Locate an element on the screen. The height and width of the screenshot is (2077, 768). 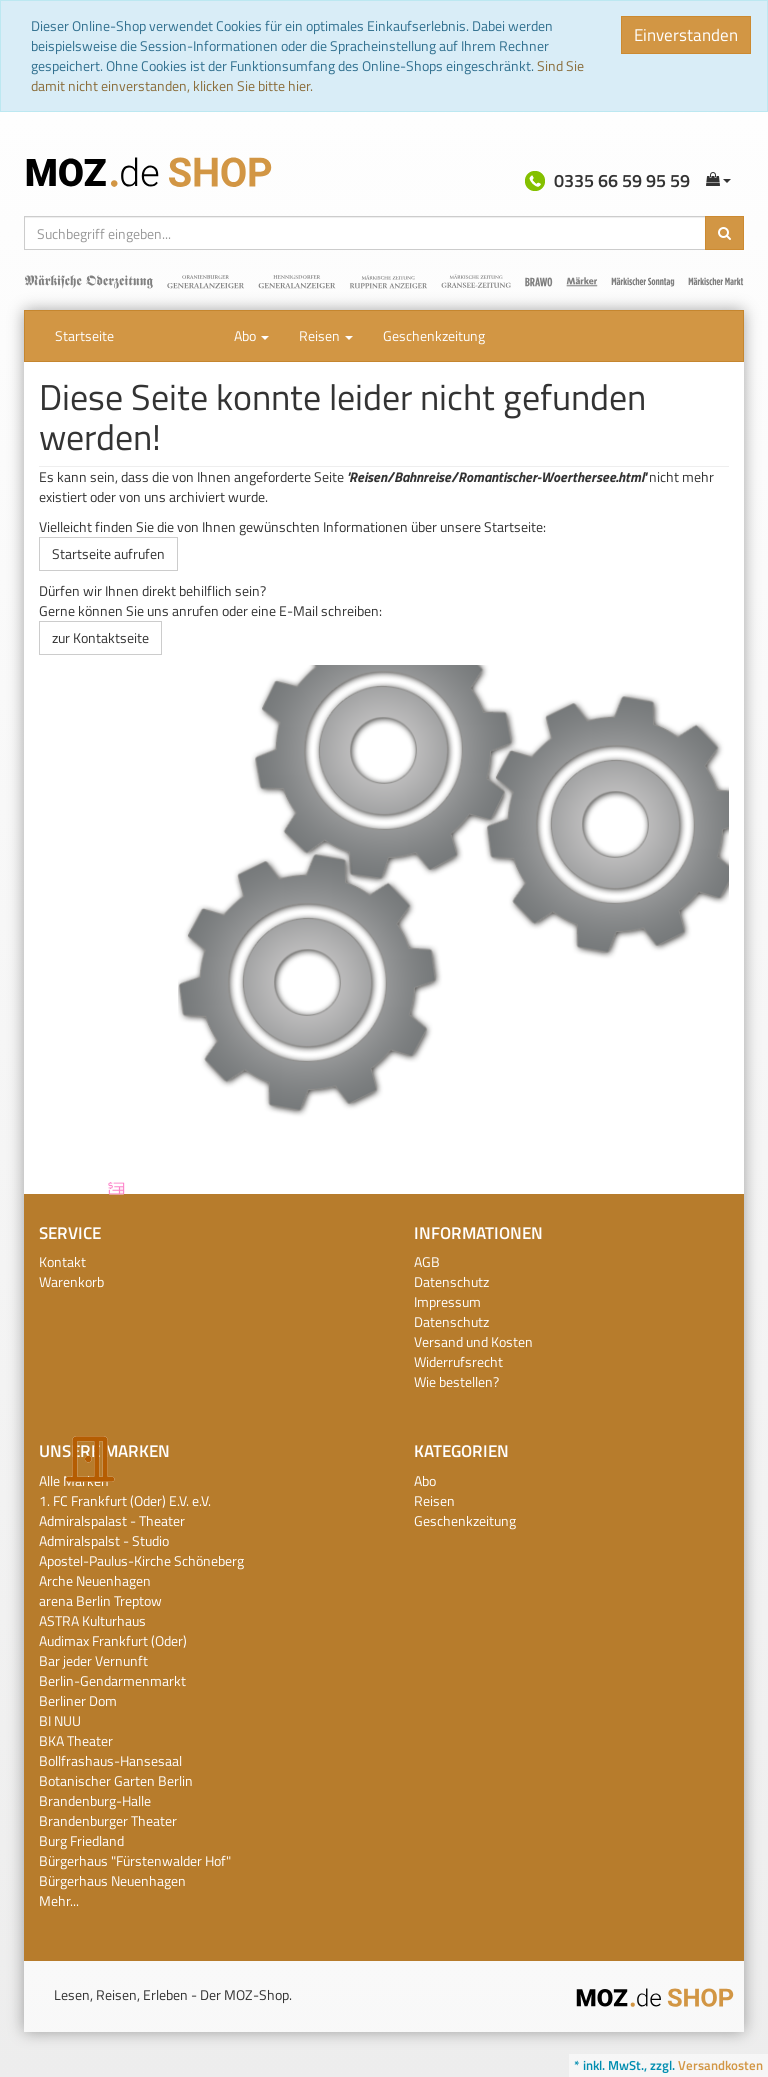
log out or exit the application is located at coordinates (90, 1459).